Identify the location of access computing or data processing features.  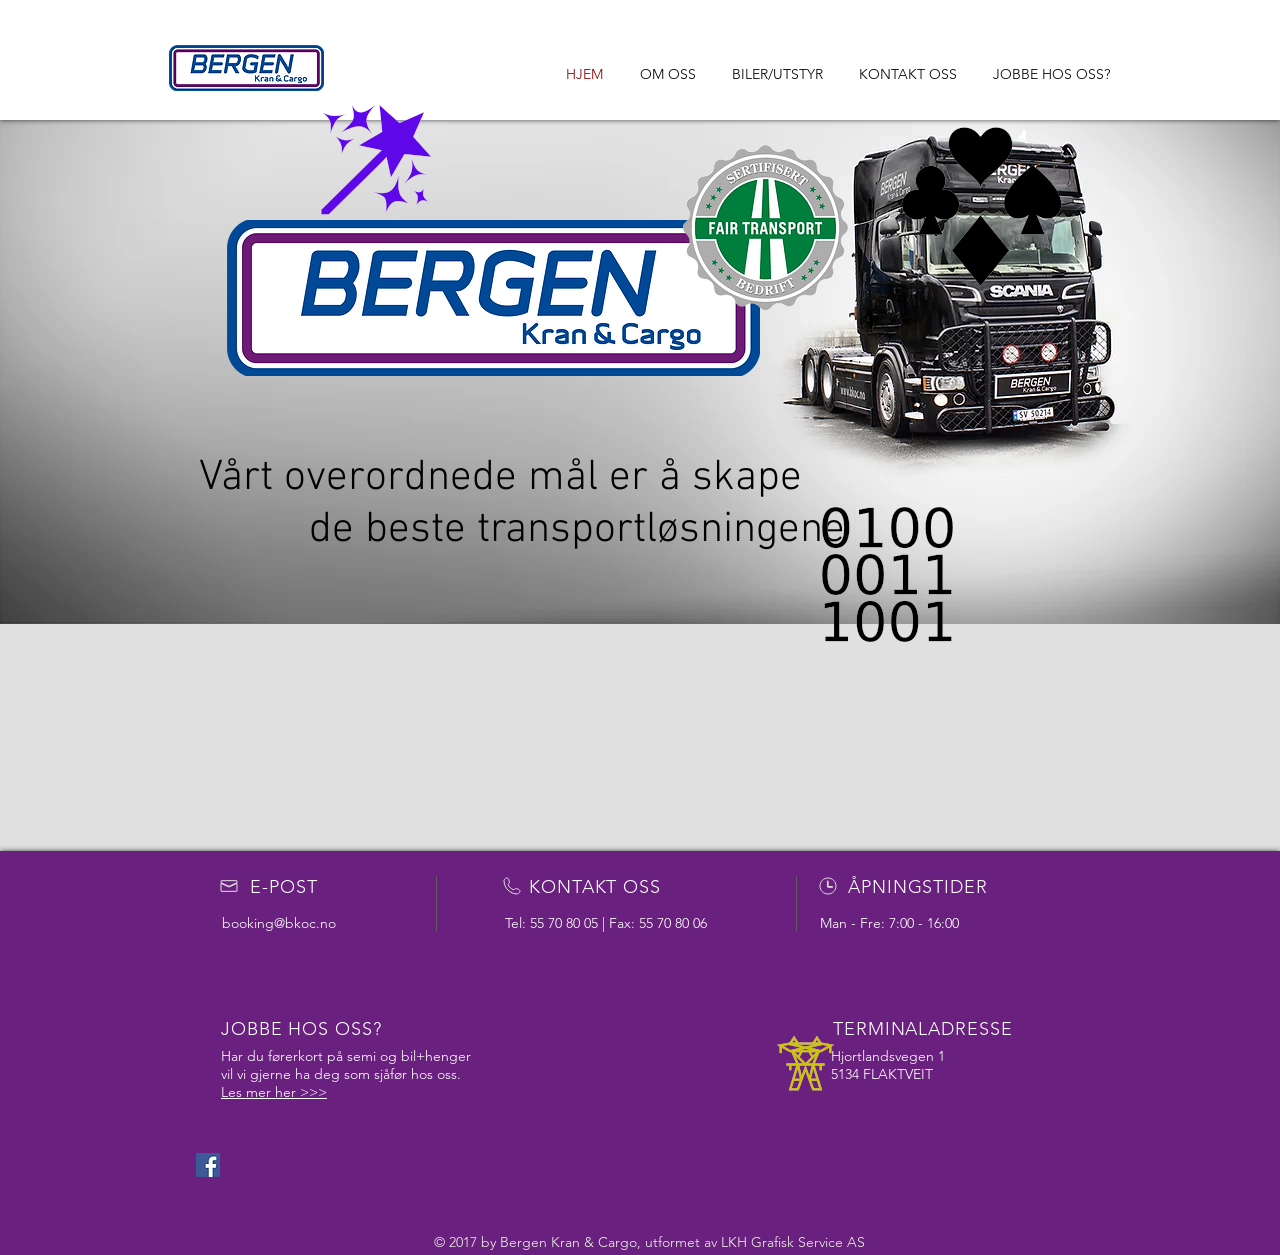
(887, 574).